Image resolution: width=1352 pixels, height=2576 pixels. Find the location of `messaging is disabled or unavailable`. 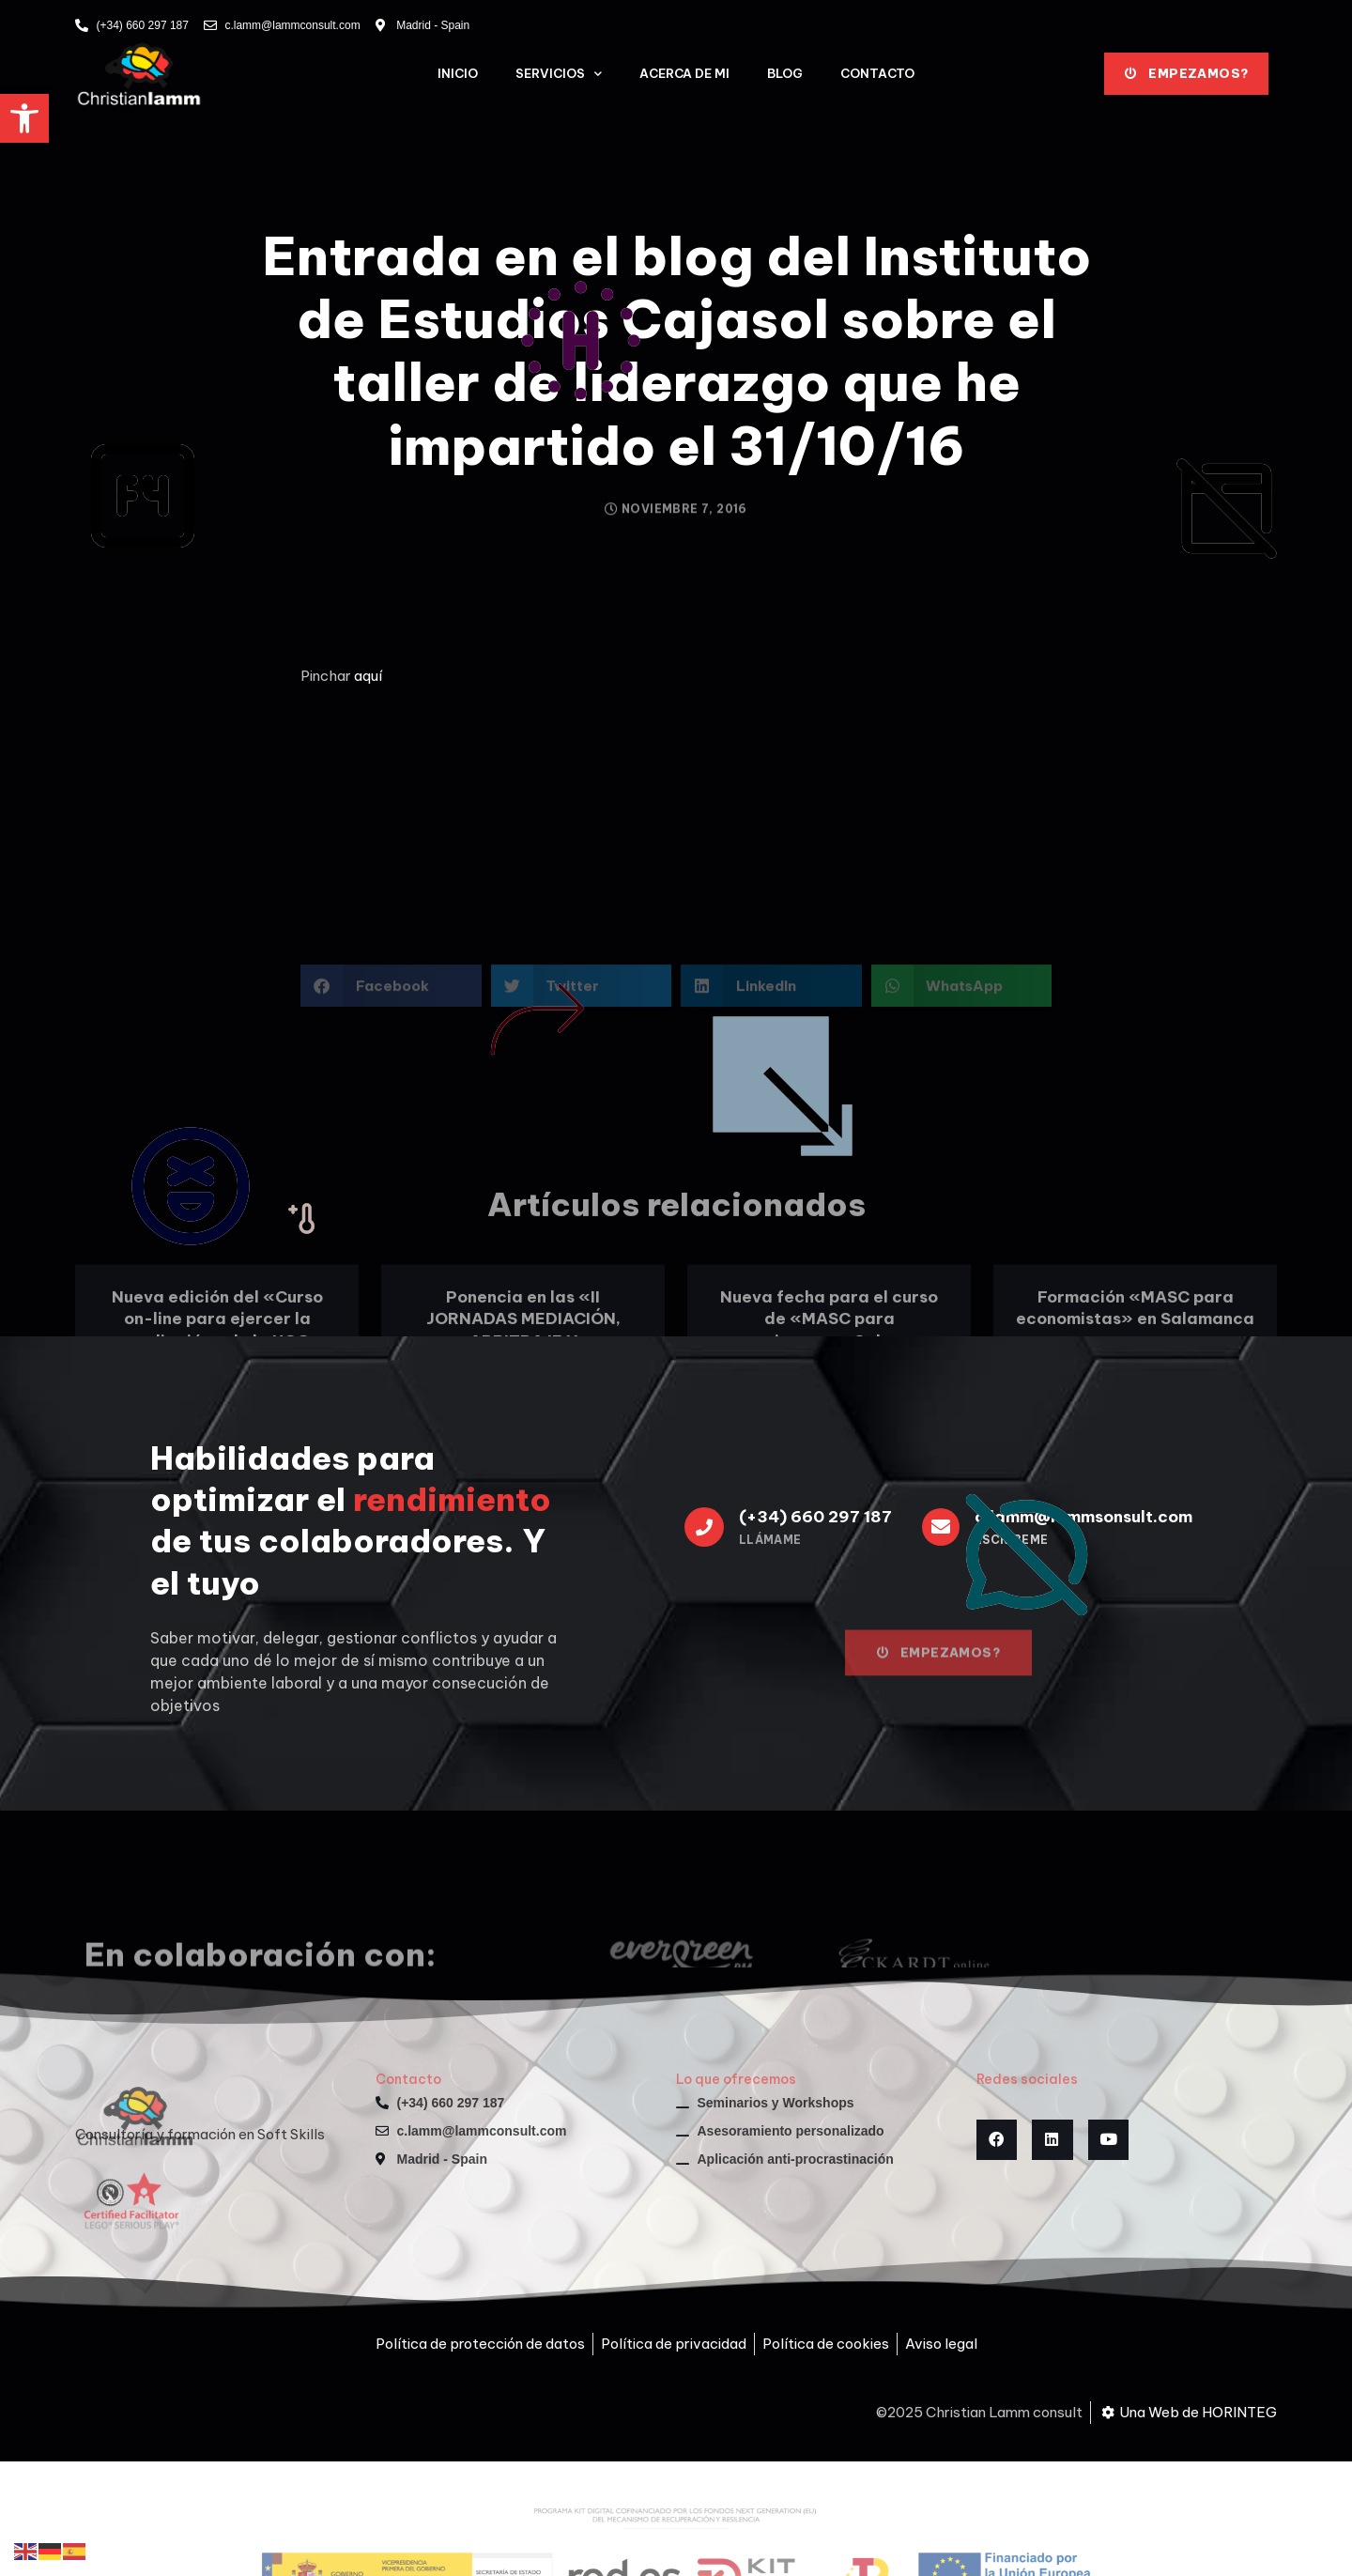

messaging is disabled or unavailable is located at coordinates (1026, 1554).